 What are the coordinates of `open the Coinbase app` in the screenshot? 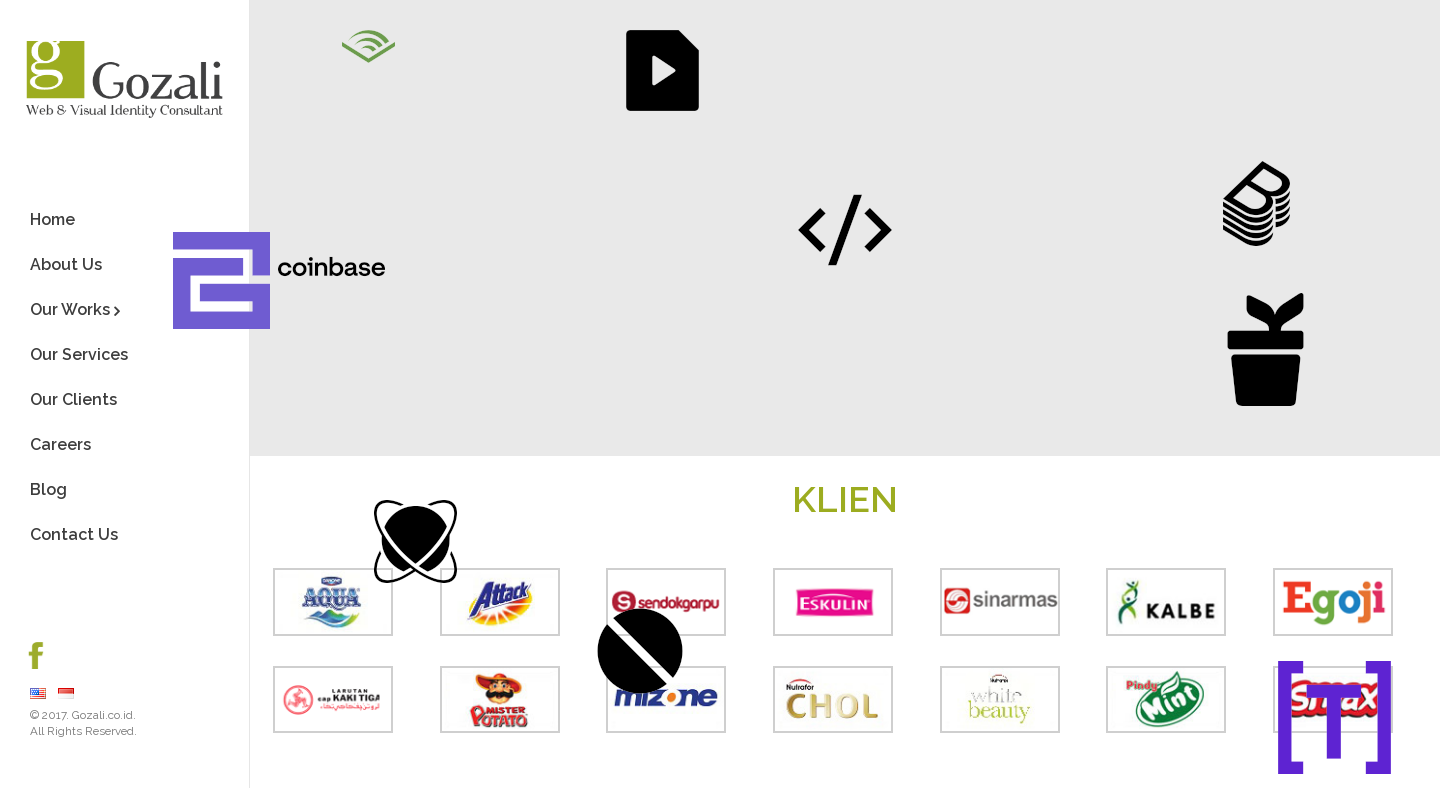 It's located at (331, 266).